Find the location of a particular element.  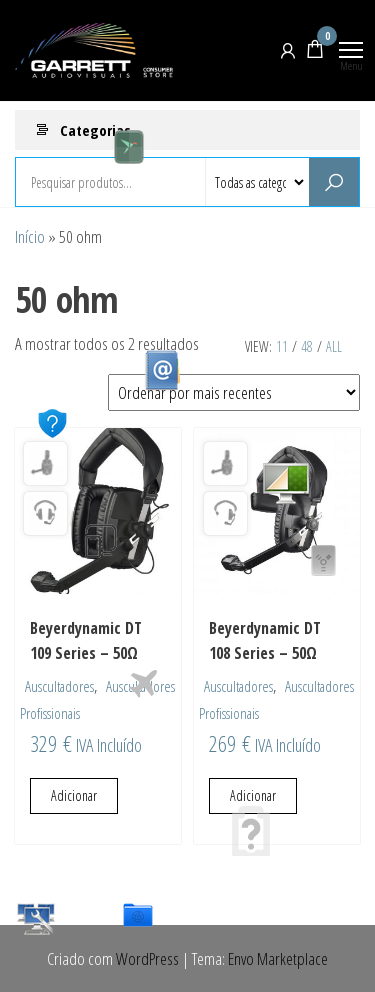

change desktop wallpaper is located at coordinates (286, 483).